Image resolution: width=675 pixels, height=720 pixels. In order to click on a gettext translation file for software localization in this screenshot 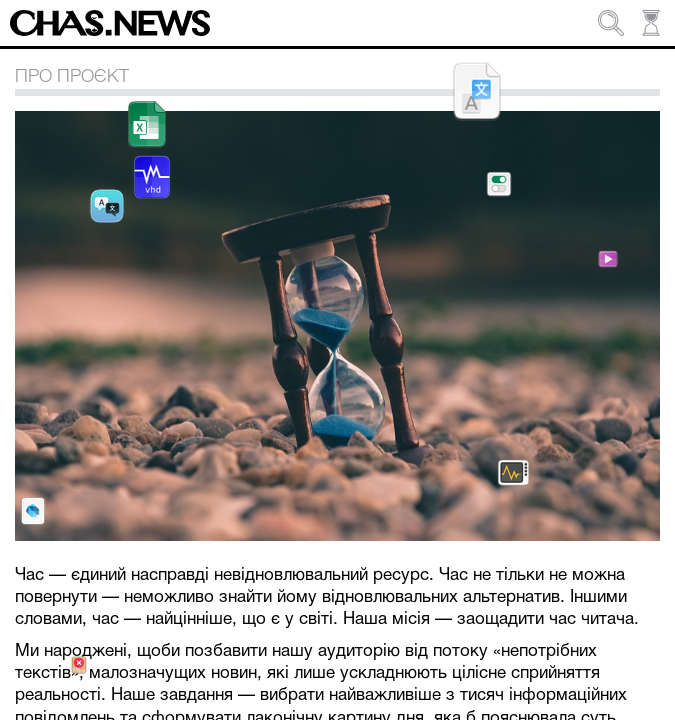, I will do `click(477, 91)`.